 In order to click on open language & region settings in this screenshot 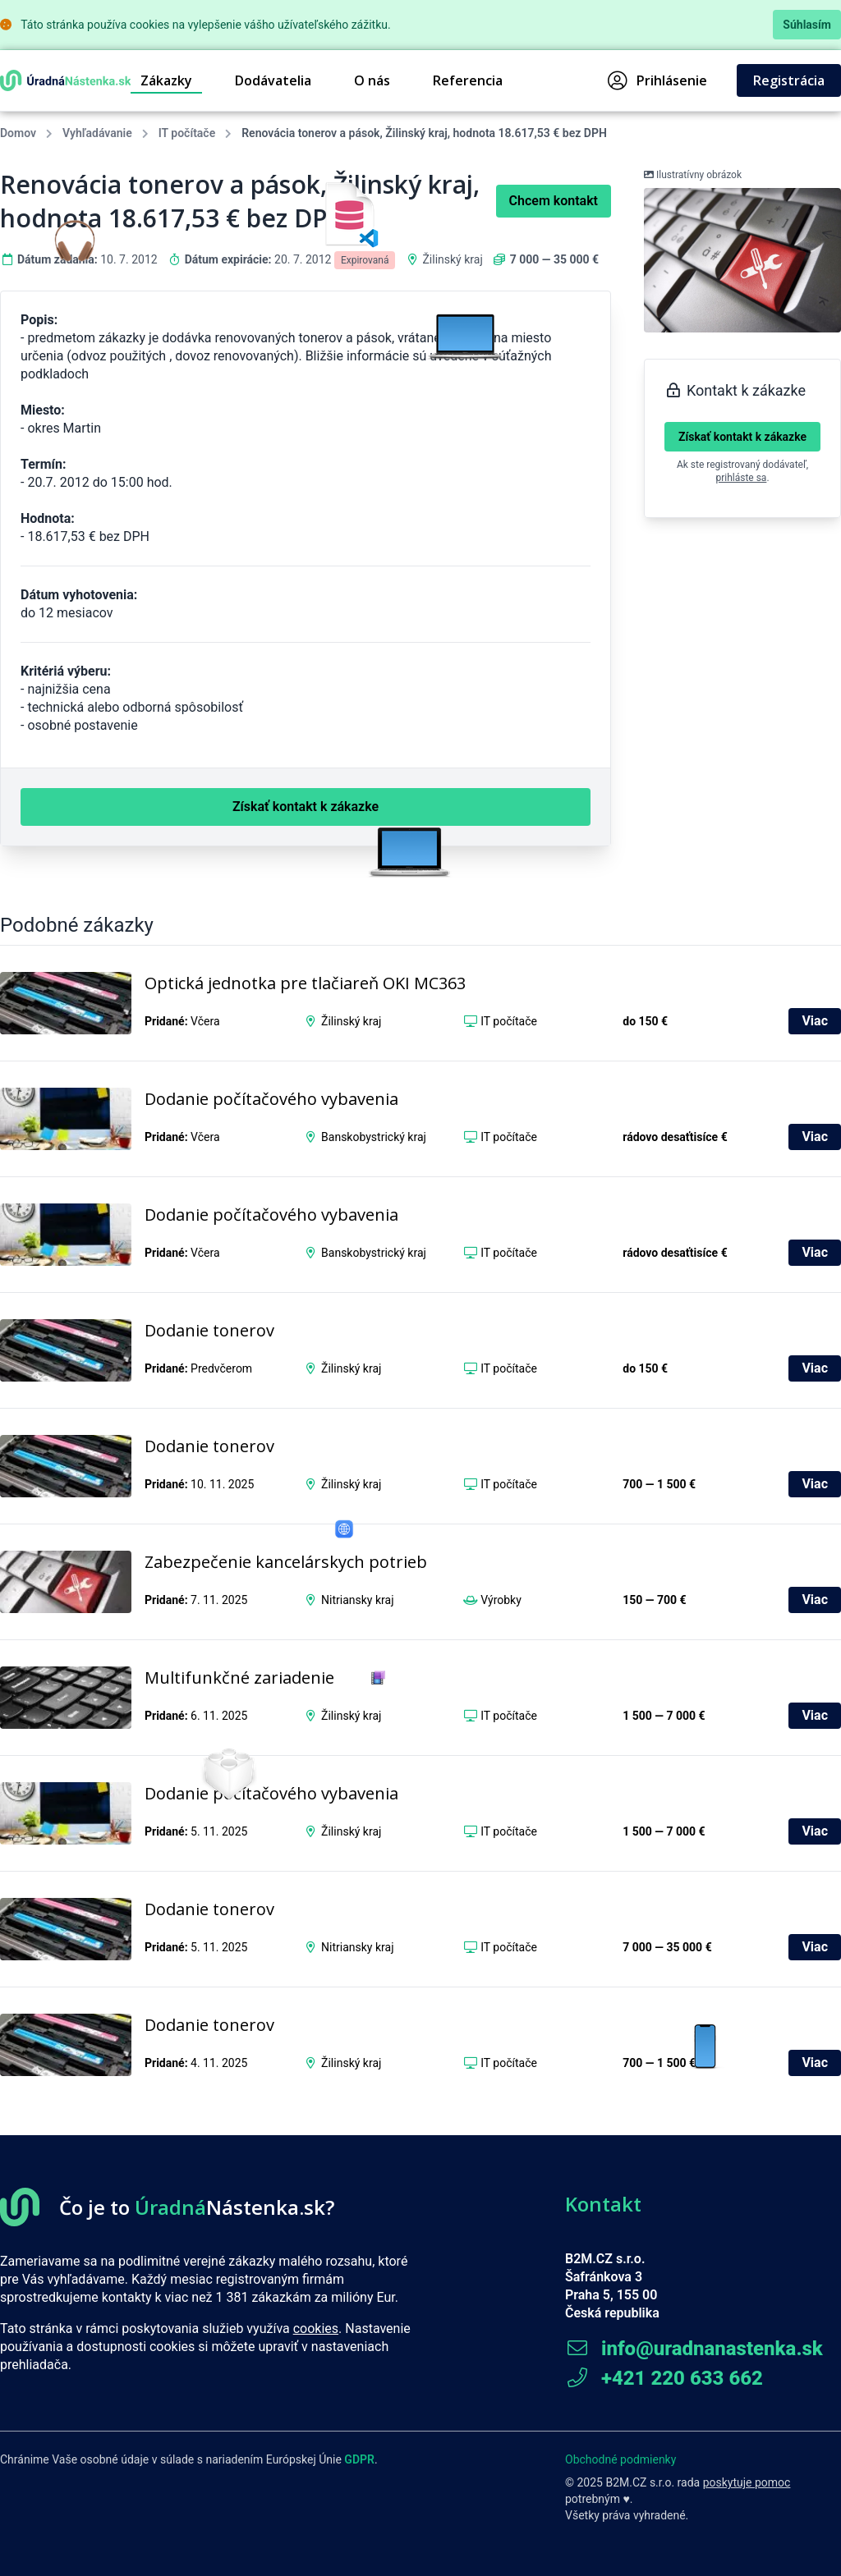, I will do `click(344, 1529)`.